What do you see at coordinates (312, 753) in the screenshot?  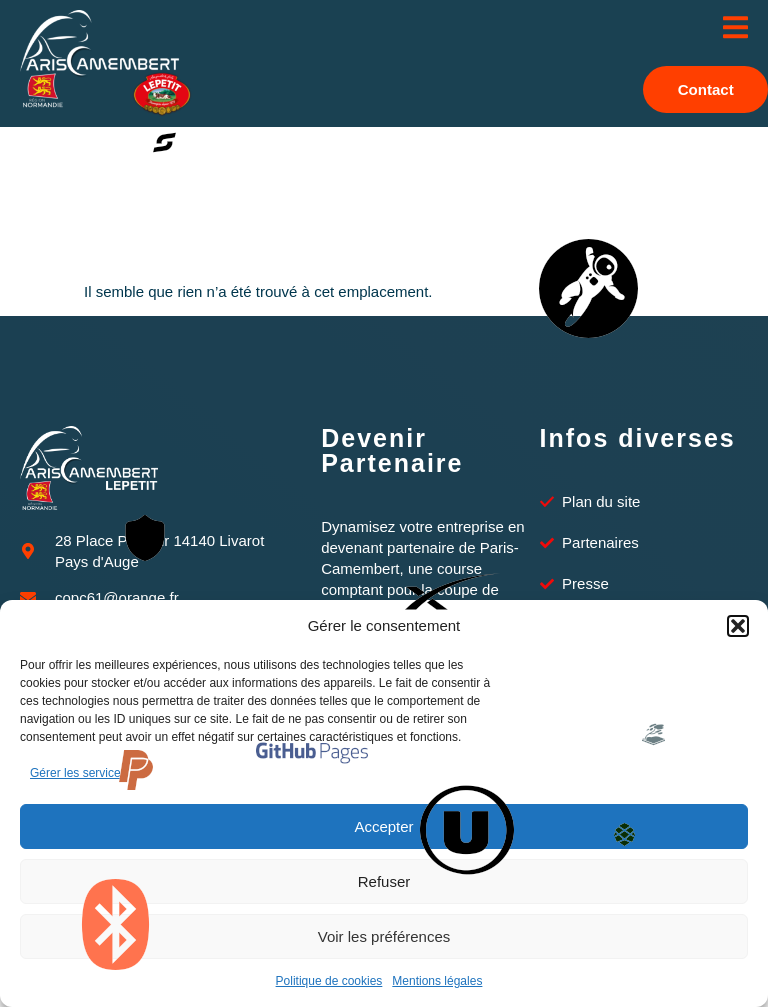 I see `access github pages hosting settings` at bounding box center [312, 753].